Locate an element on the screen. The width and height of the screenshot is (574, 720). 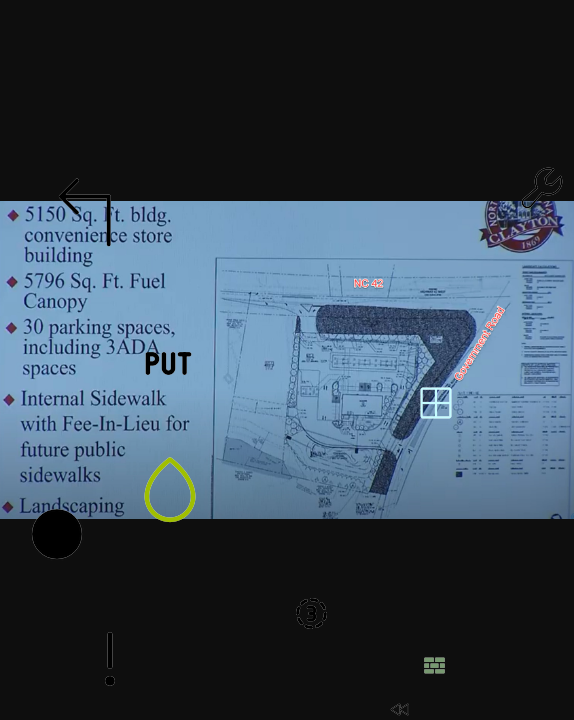
step 3 of a multi-step process is located at coordinates (311, 613).